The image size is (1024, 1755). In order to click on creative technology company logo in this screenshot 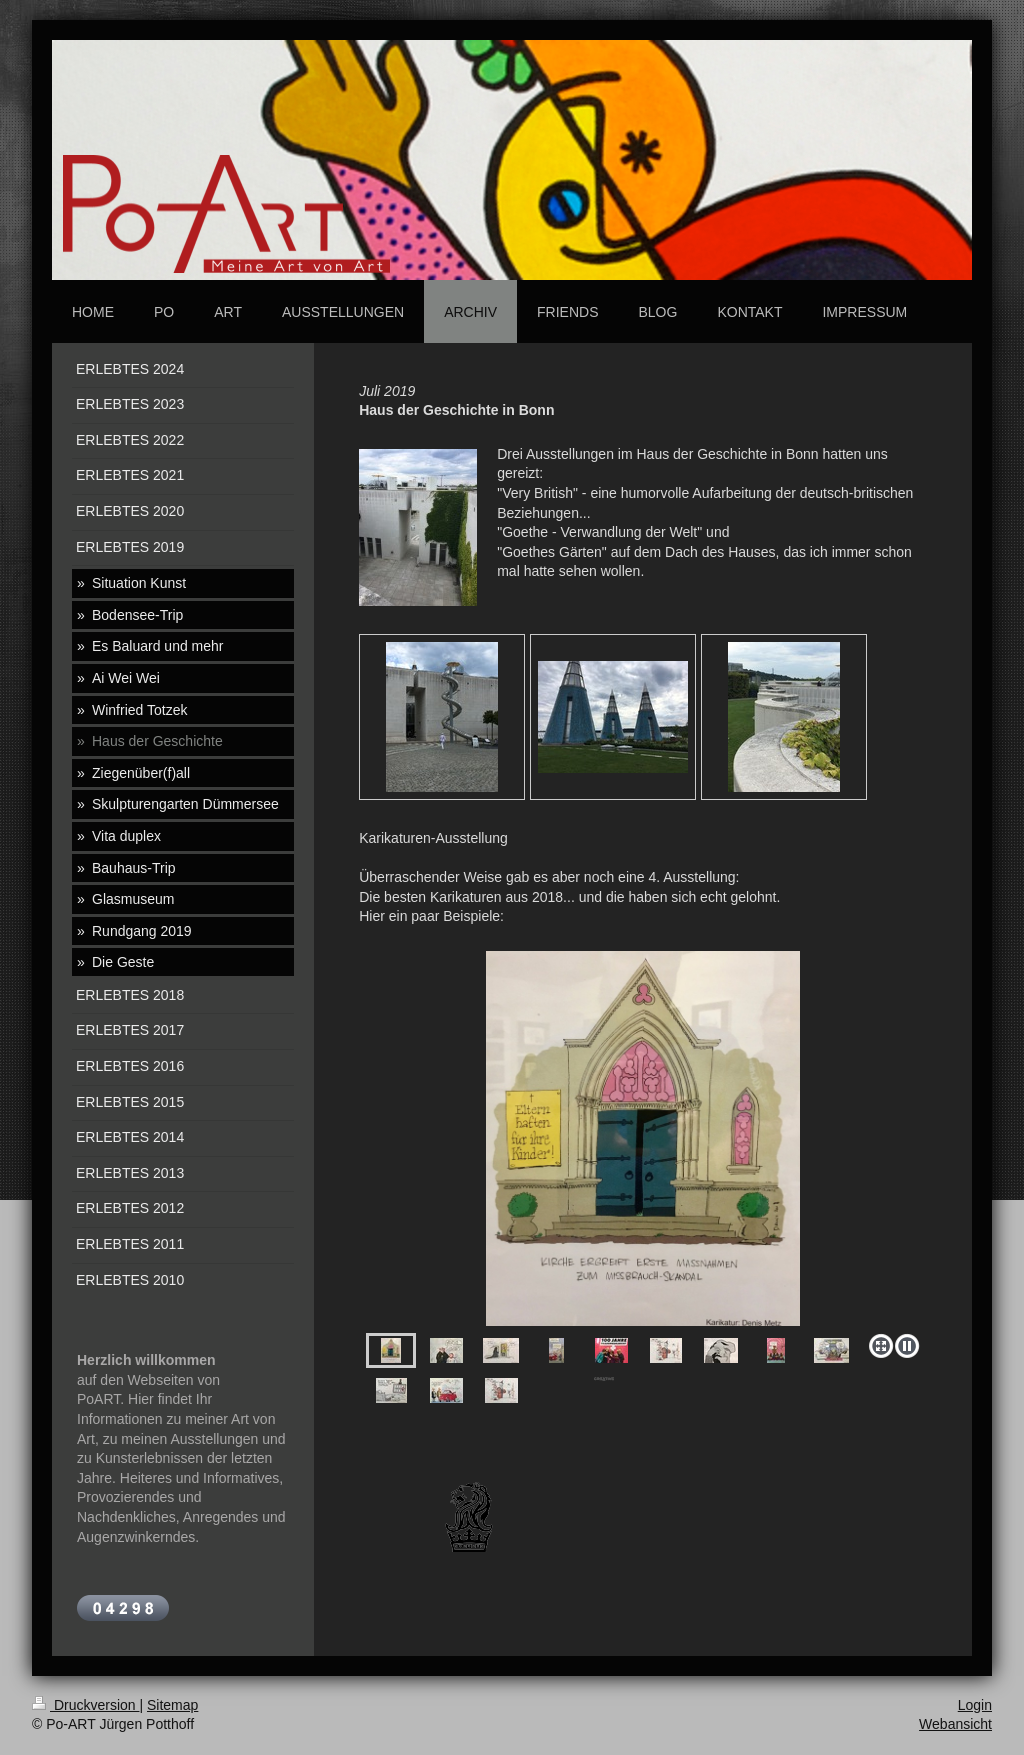, I will do `click(604, 1379)`.